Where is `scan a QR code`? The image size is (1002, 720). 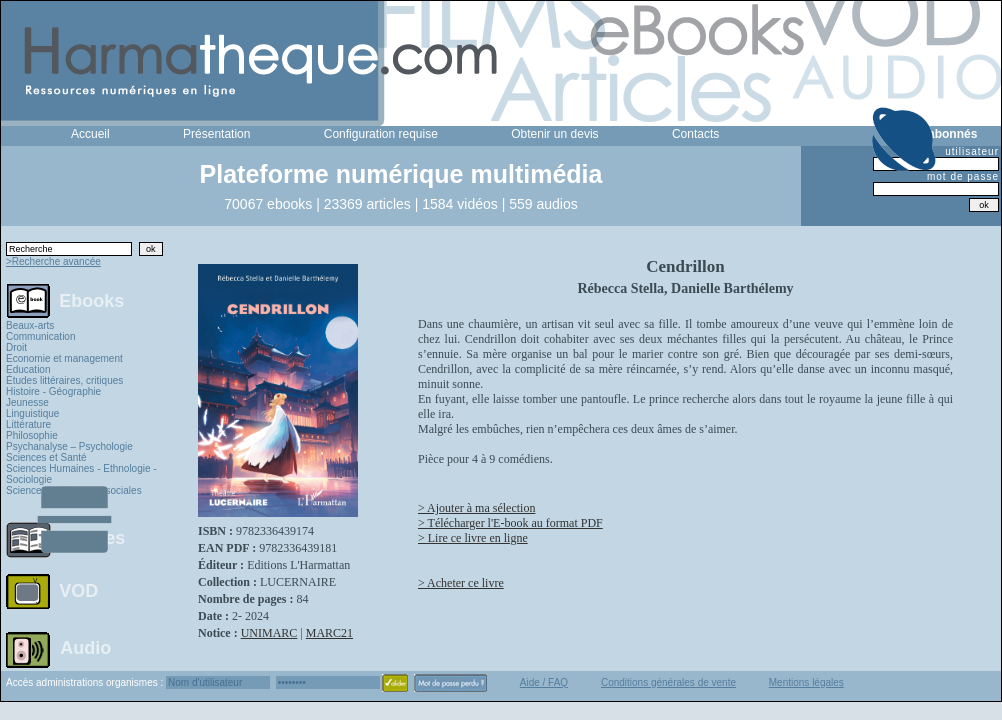 scan a QR code is located at coordinates (74, 519).